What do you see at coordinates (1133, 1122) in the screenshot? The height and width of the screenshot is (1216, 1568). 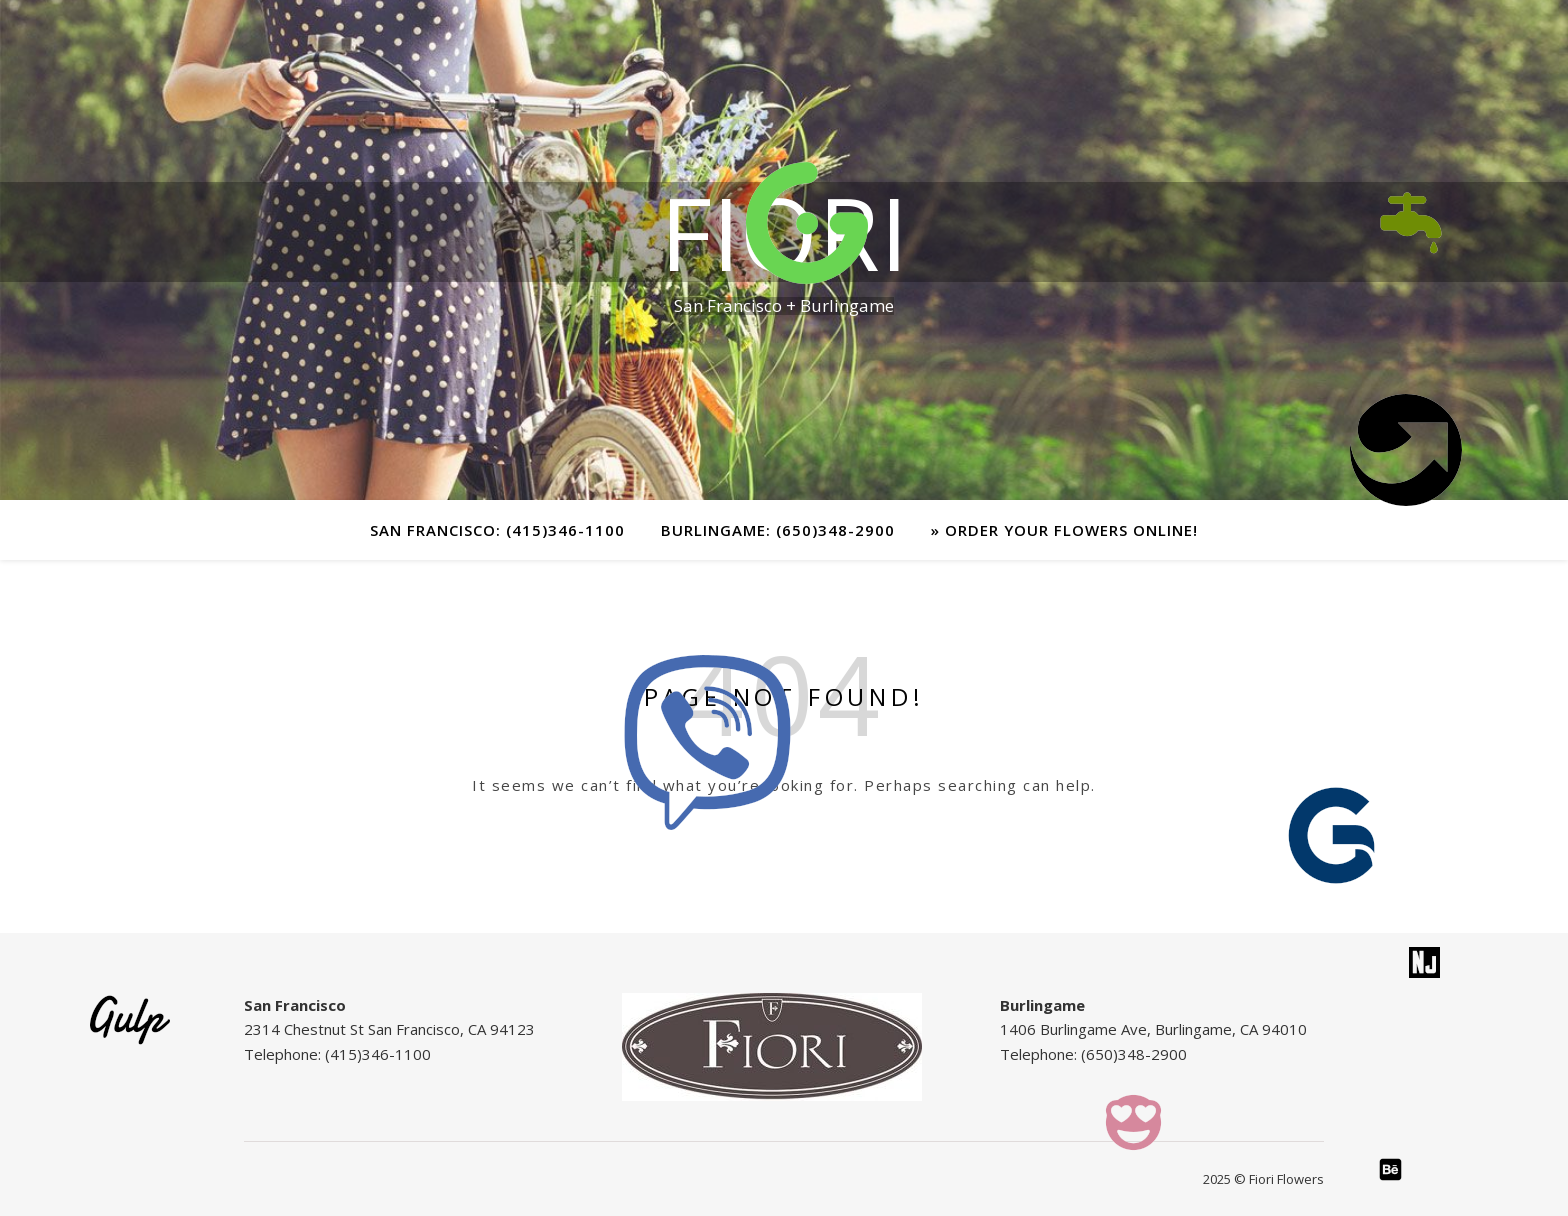 I see `react with love or adoration` at bounding box center [1133, 1122].